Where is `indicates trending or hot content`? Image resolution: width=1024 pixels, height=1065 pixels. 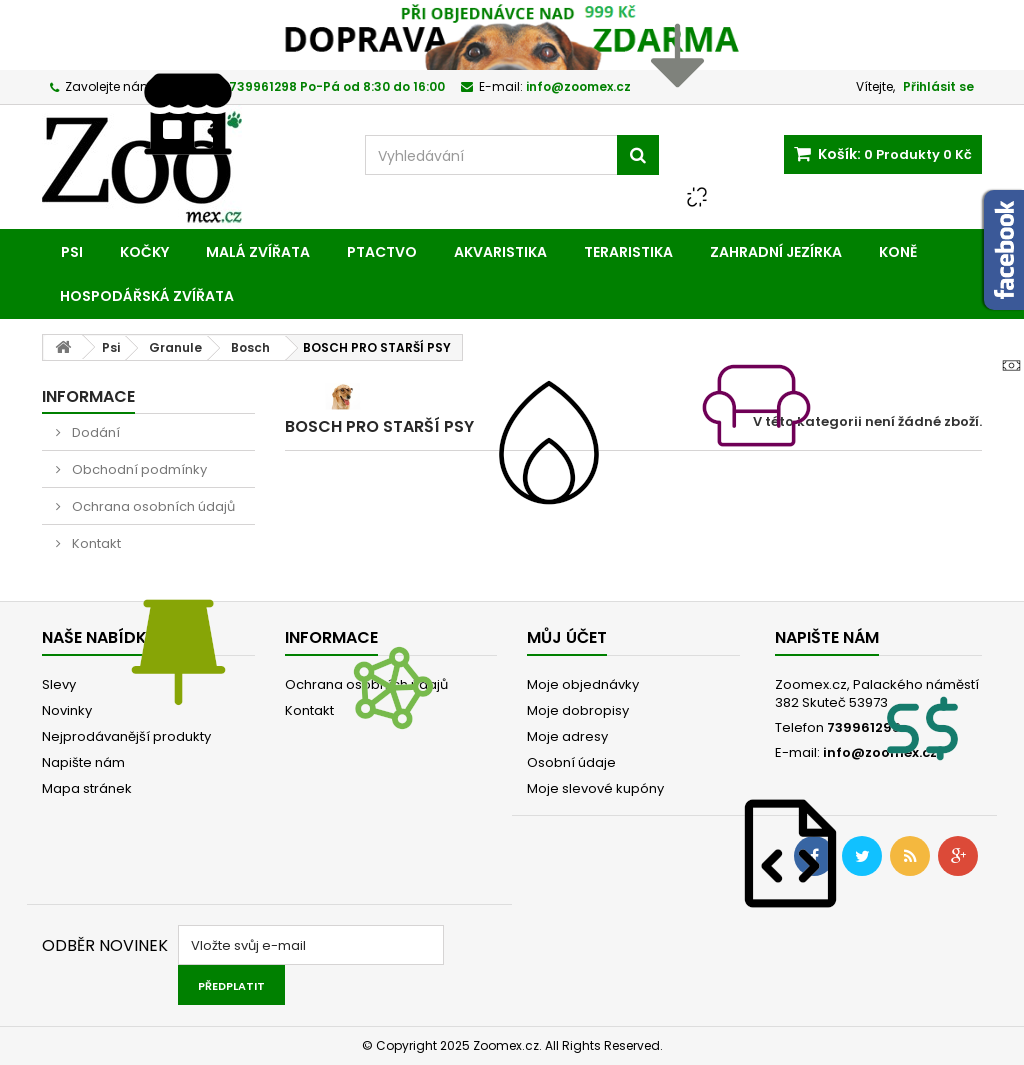
indicates trending or hot content is located at coordinates (549, 445).